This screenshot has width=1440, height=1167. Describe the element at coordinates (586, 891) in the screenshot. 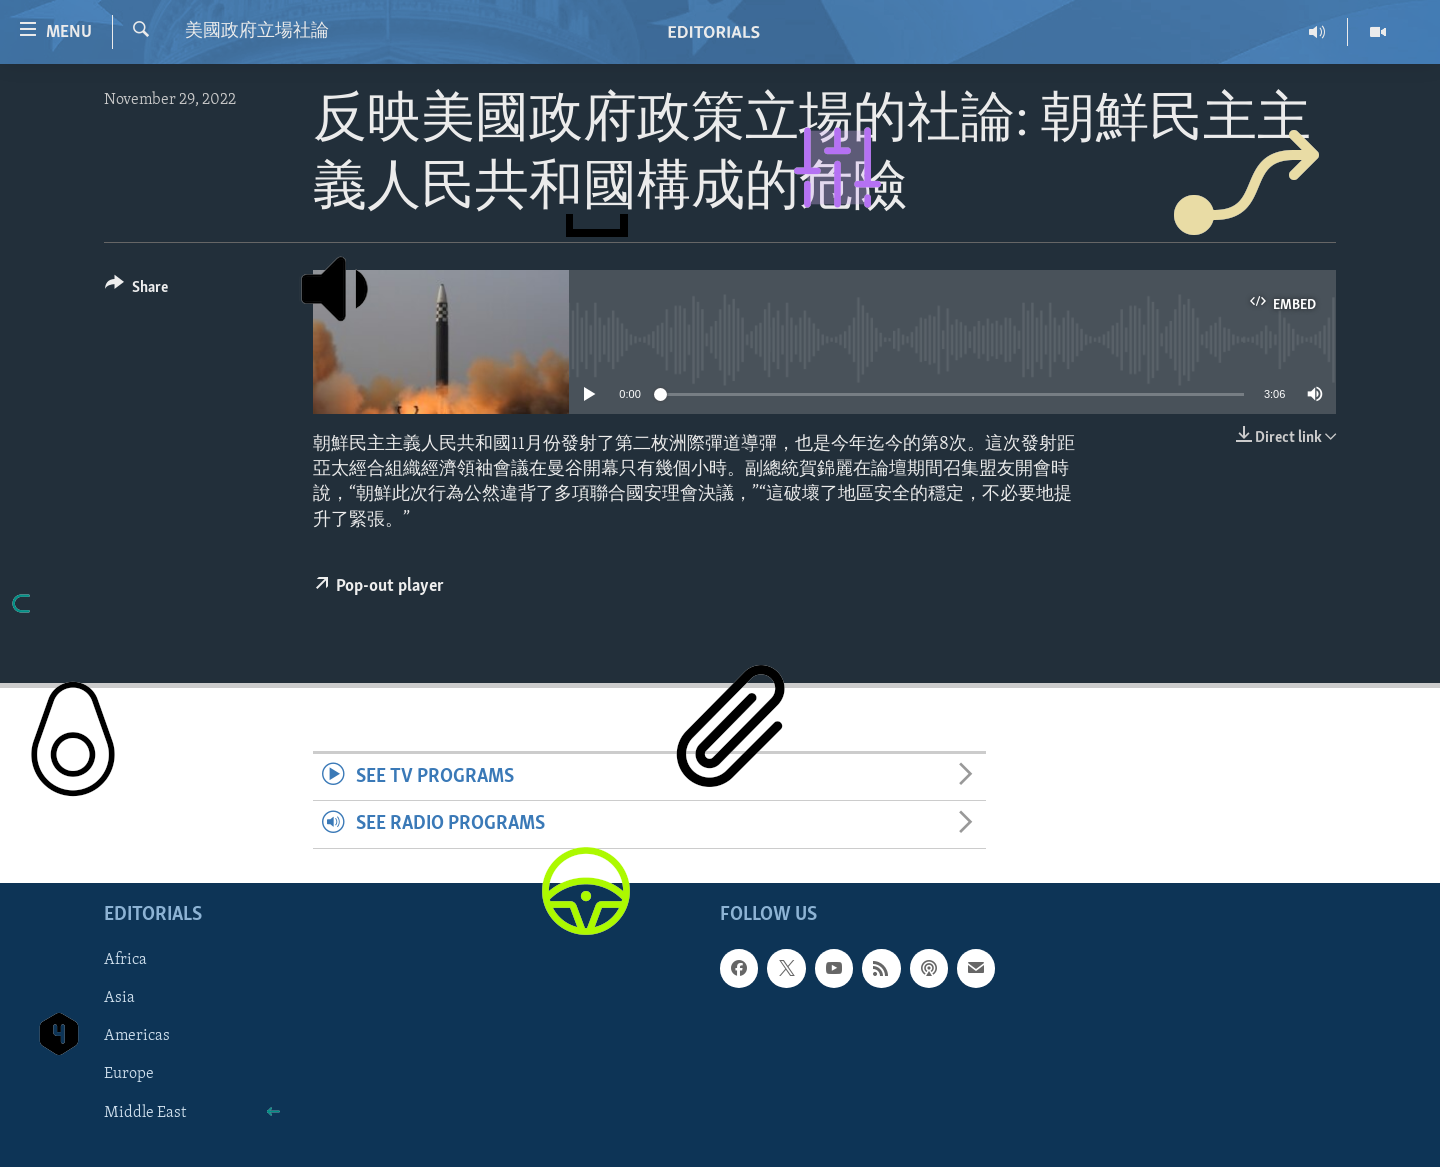

I see `access driving or navigation mode` at that location.